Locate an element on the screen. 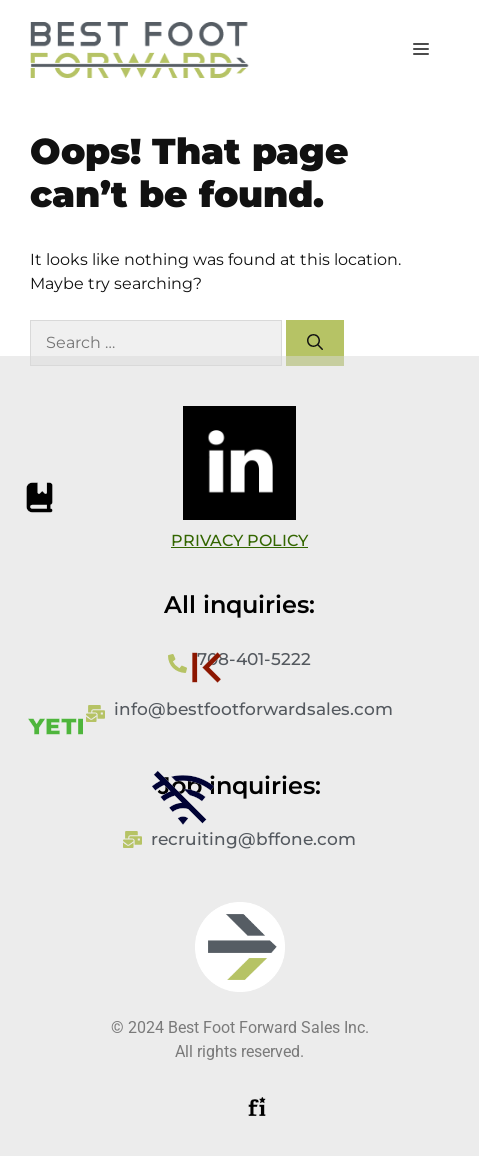 The image size is (479, 1156). YETI brand logo is located at coordinates (55, 726).